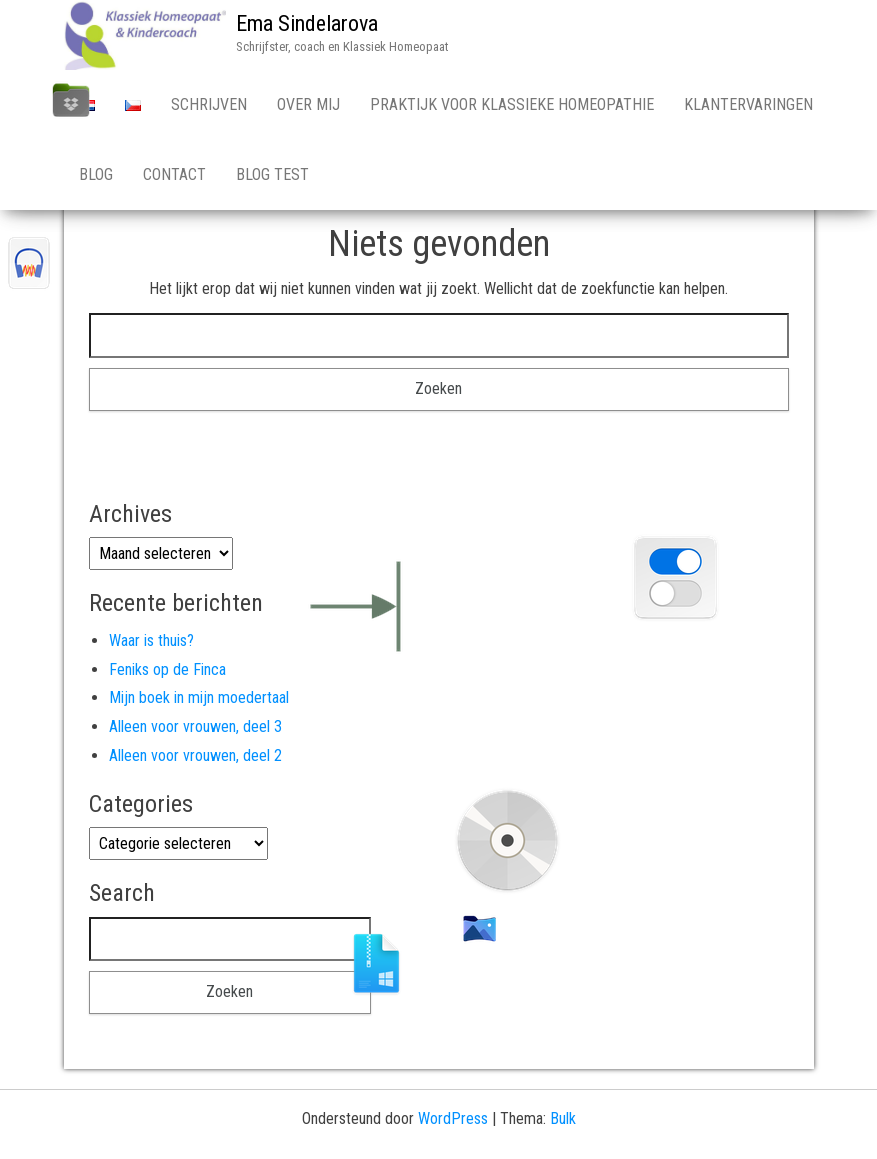  Describe the element at coordinates (376, 964) in the screenshot. I see `a compressed windows executable file` at that location.